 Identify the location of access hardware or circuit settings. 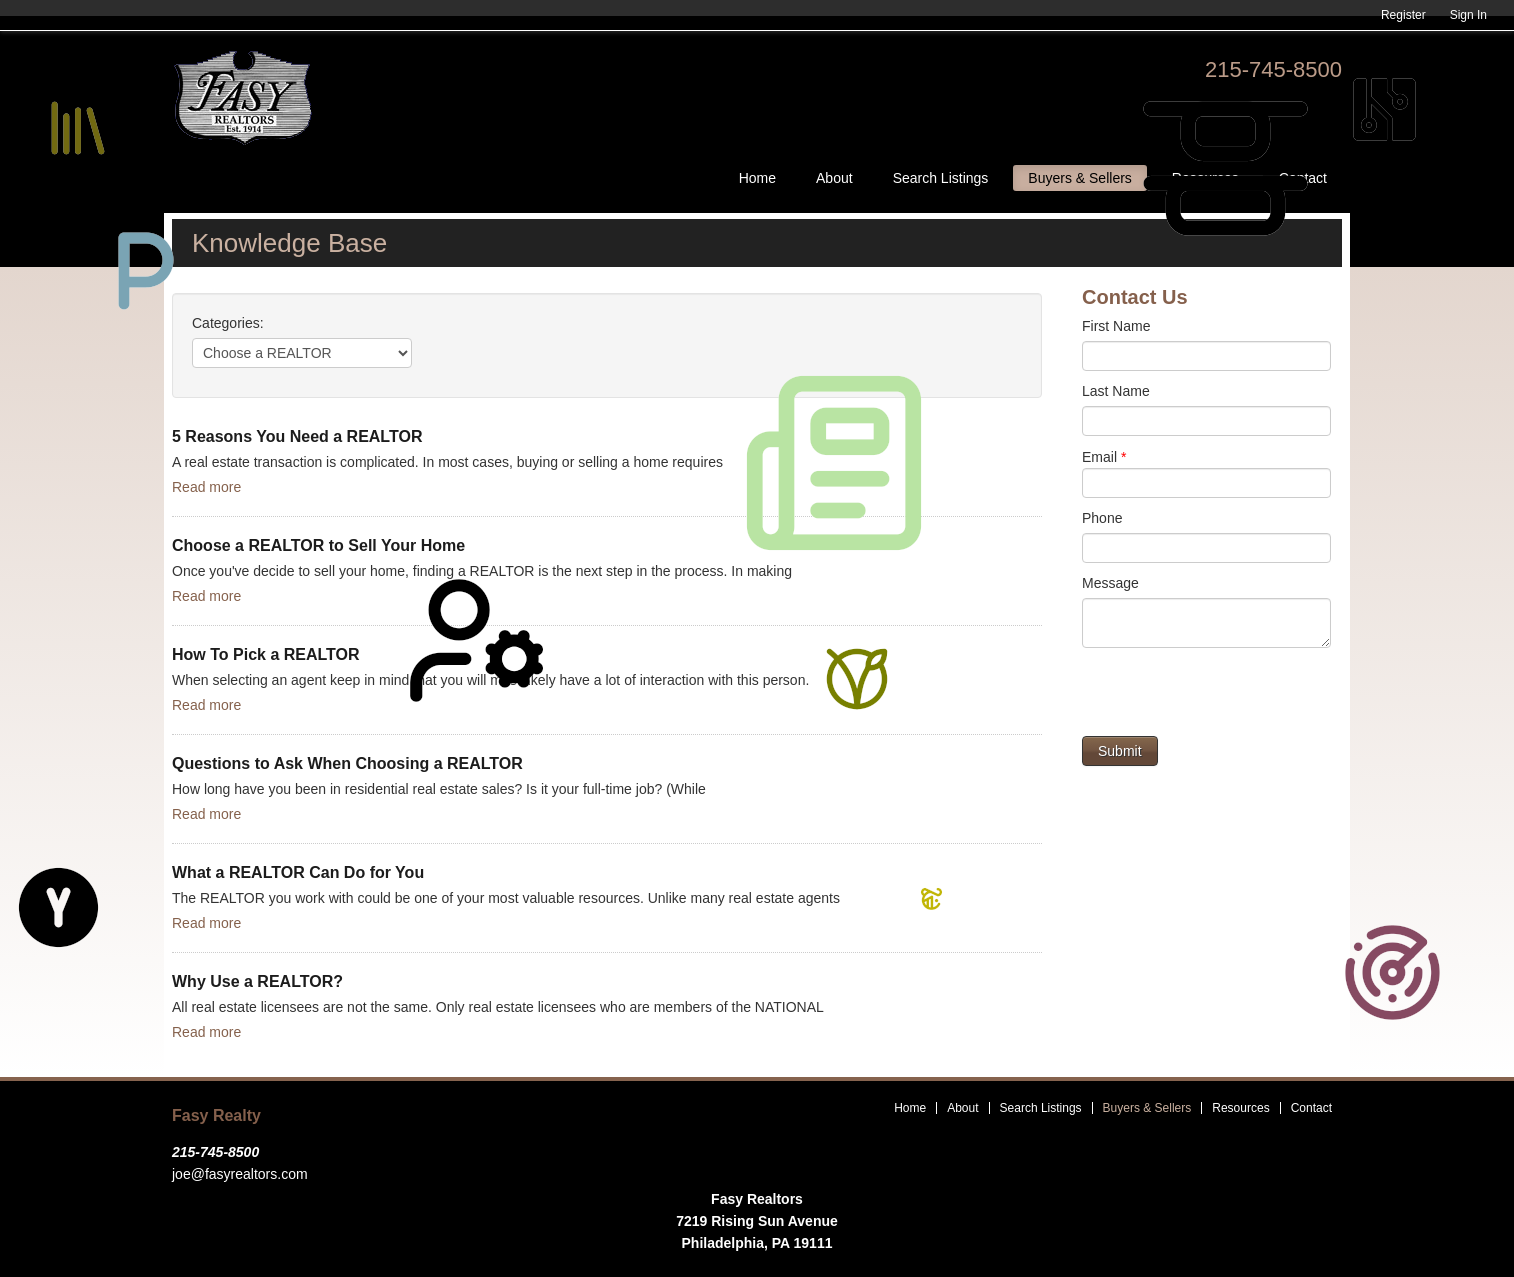
(1384, 109).